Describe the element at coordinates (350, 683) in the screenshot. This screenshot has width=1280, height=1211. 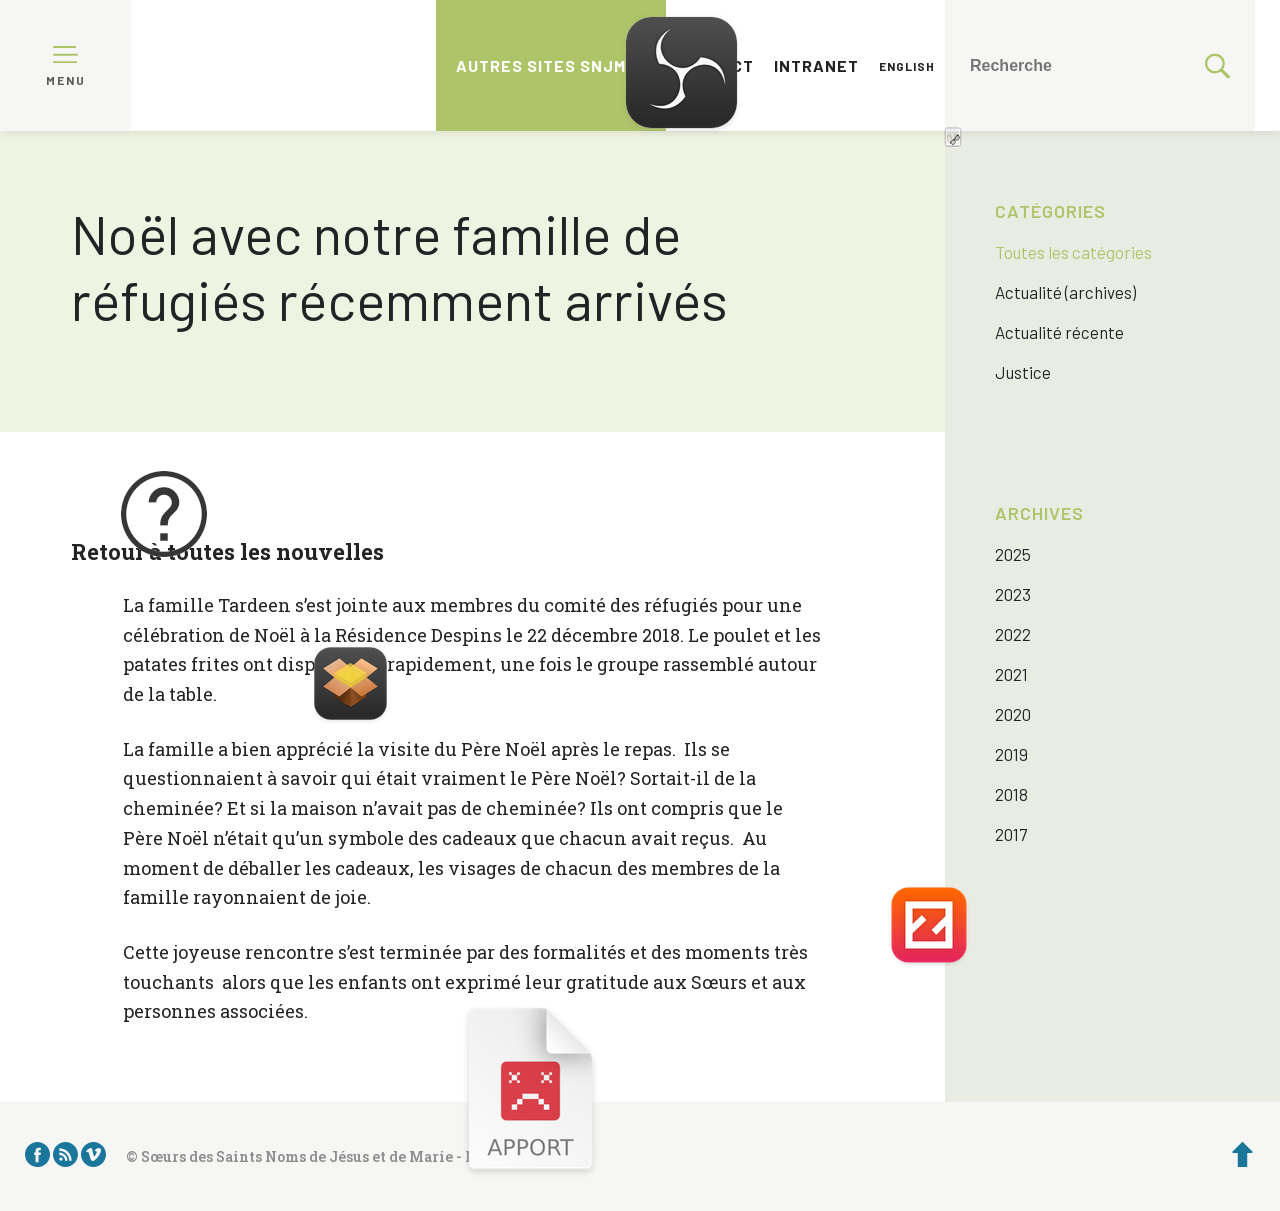
I see `open synaptic package manager` at that location.